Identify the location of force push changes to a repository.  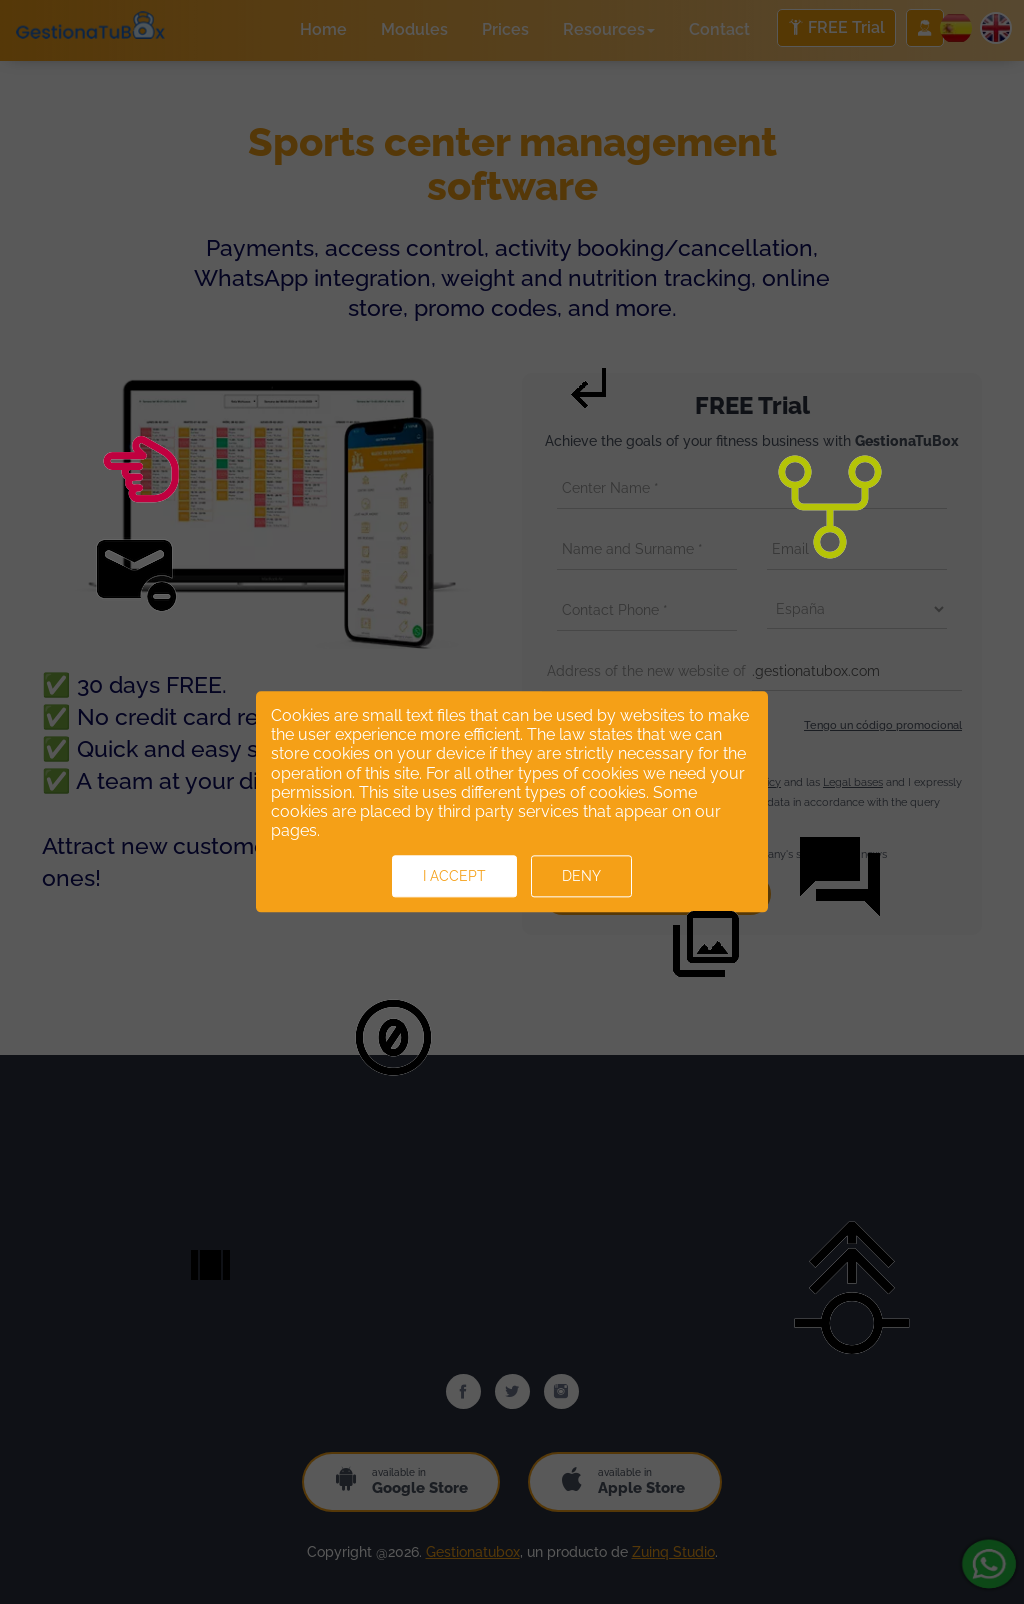
(847, 1283).